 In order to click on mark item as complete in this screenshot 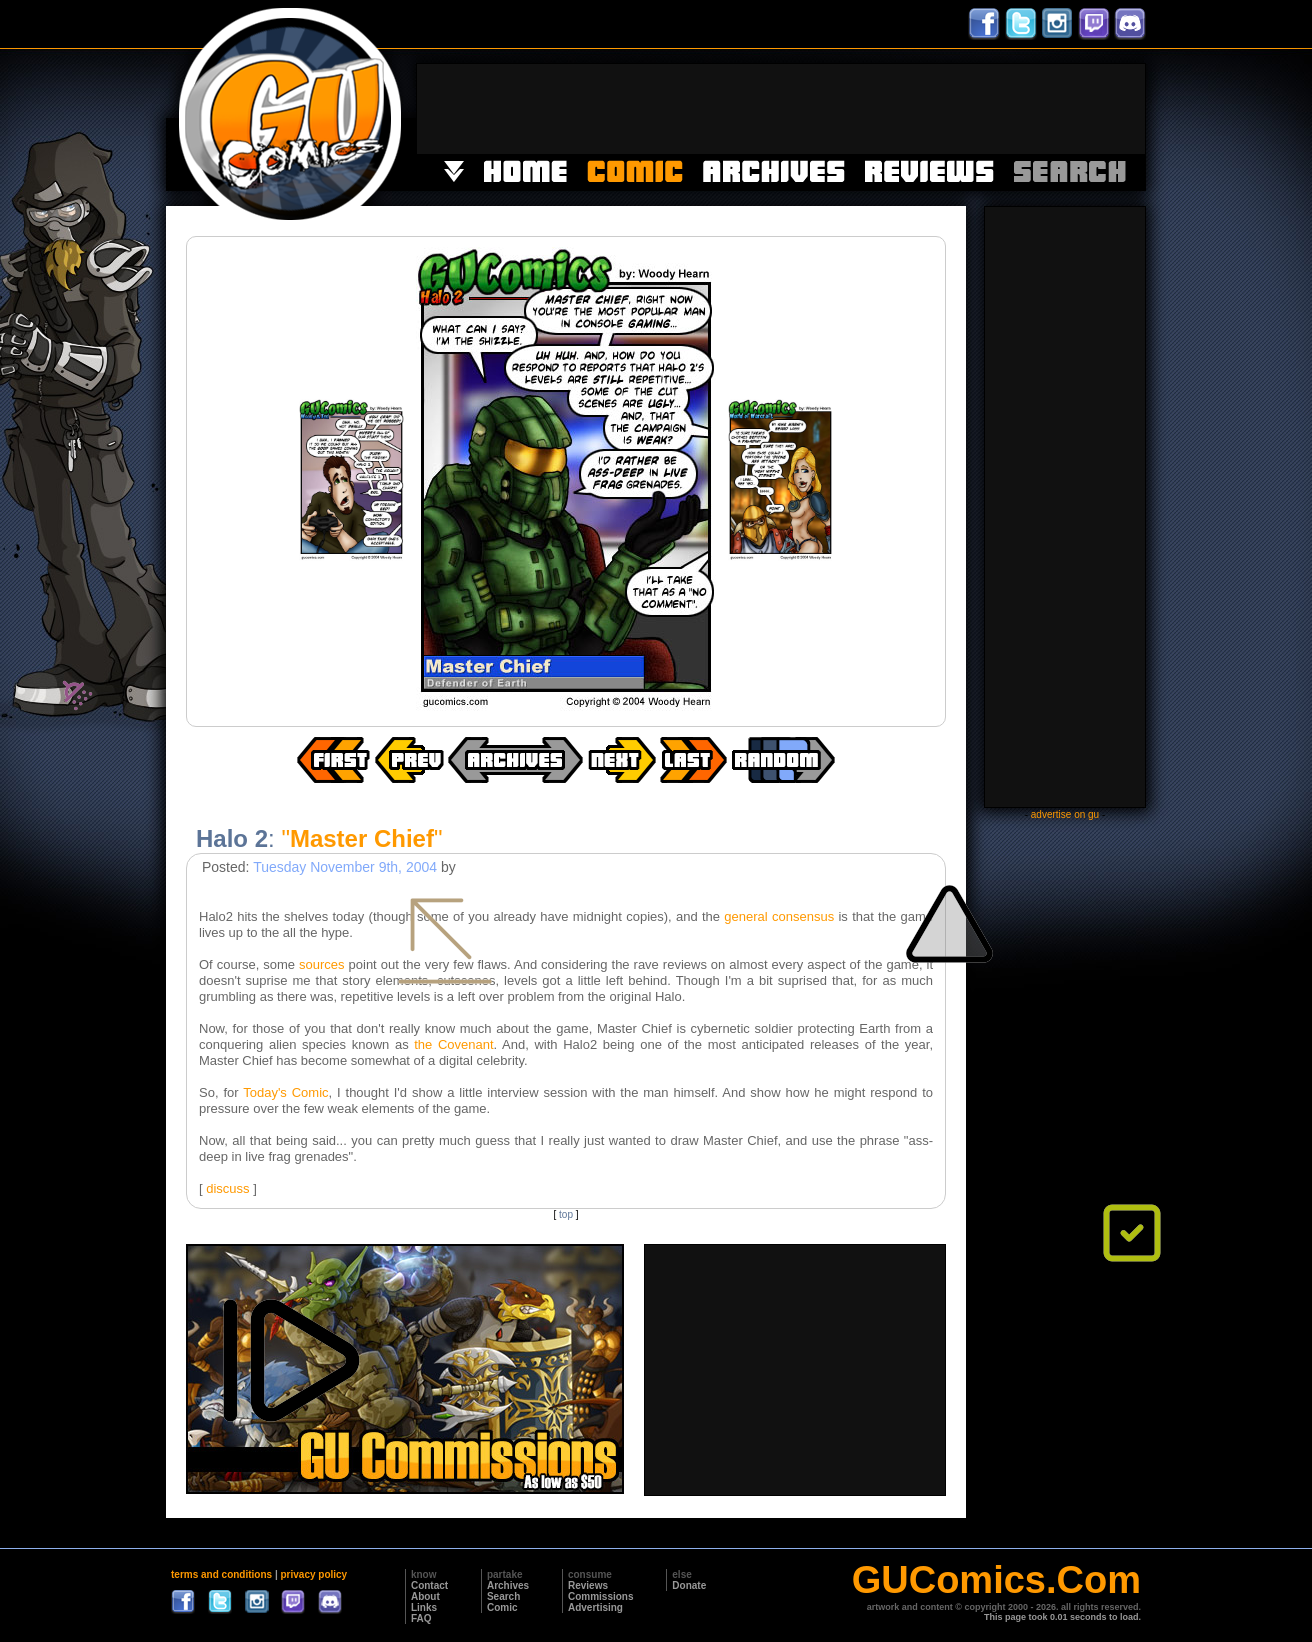, I will do `click(1132, 1233)`.